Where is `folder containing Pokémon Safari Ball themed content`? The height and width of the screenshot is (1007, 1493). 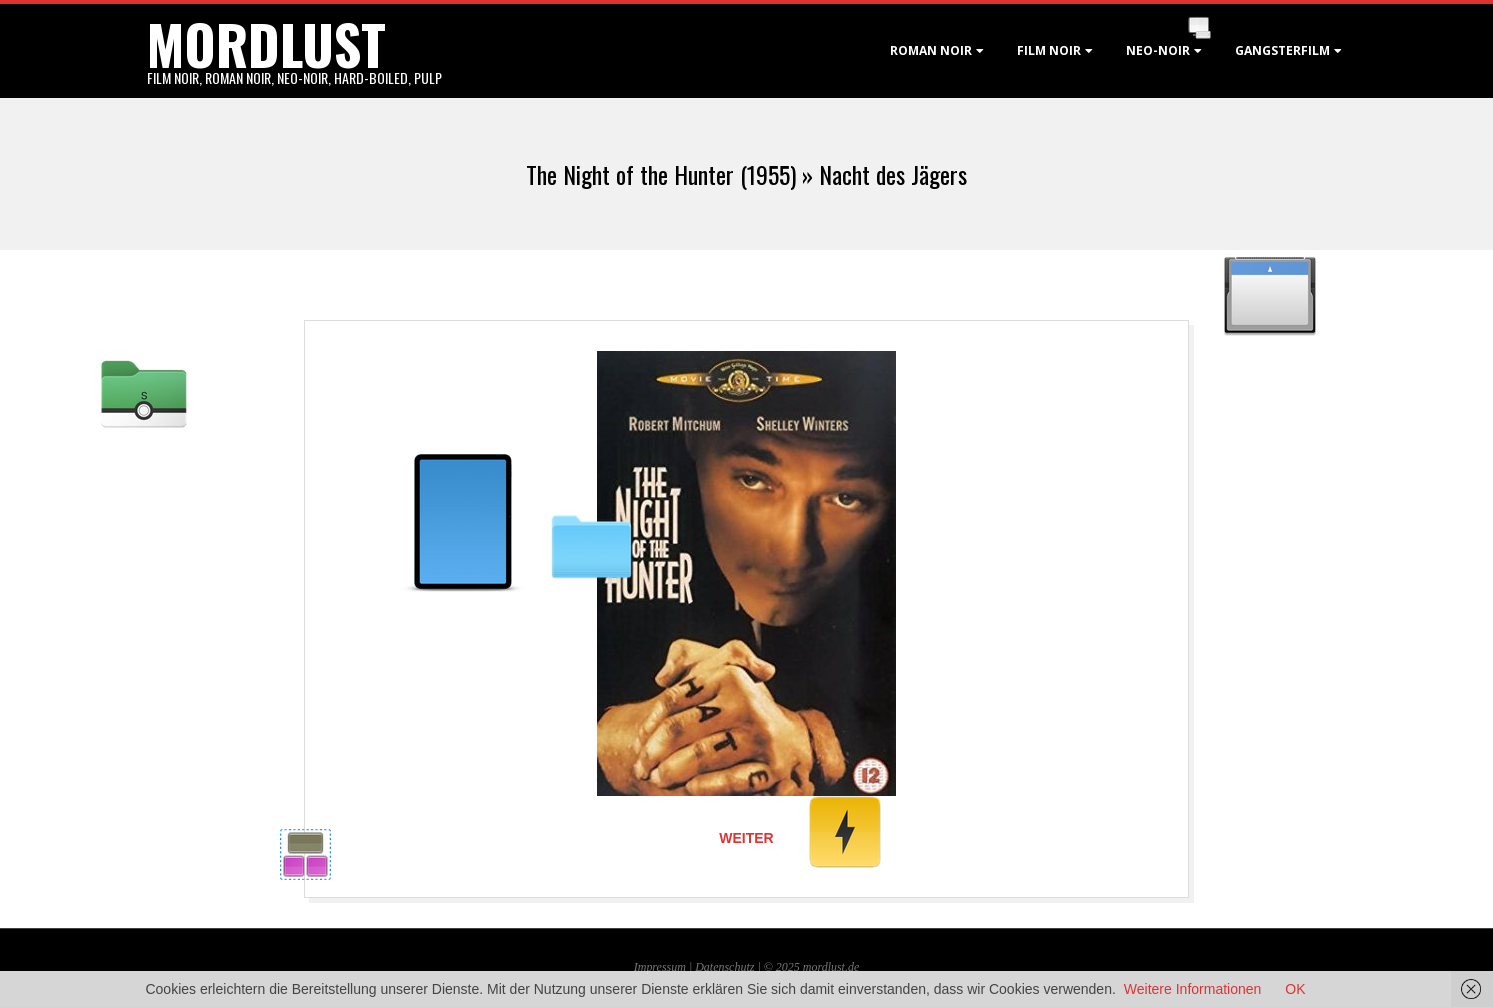 folder containing Pokémon Safari Ball themed content is located at coordinates (143, 396).